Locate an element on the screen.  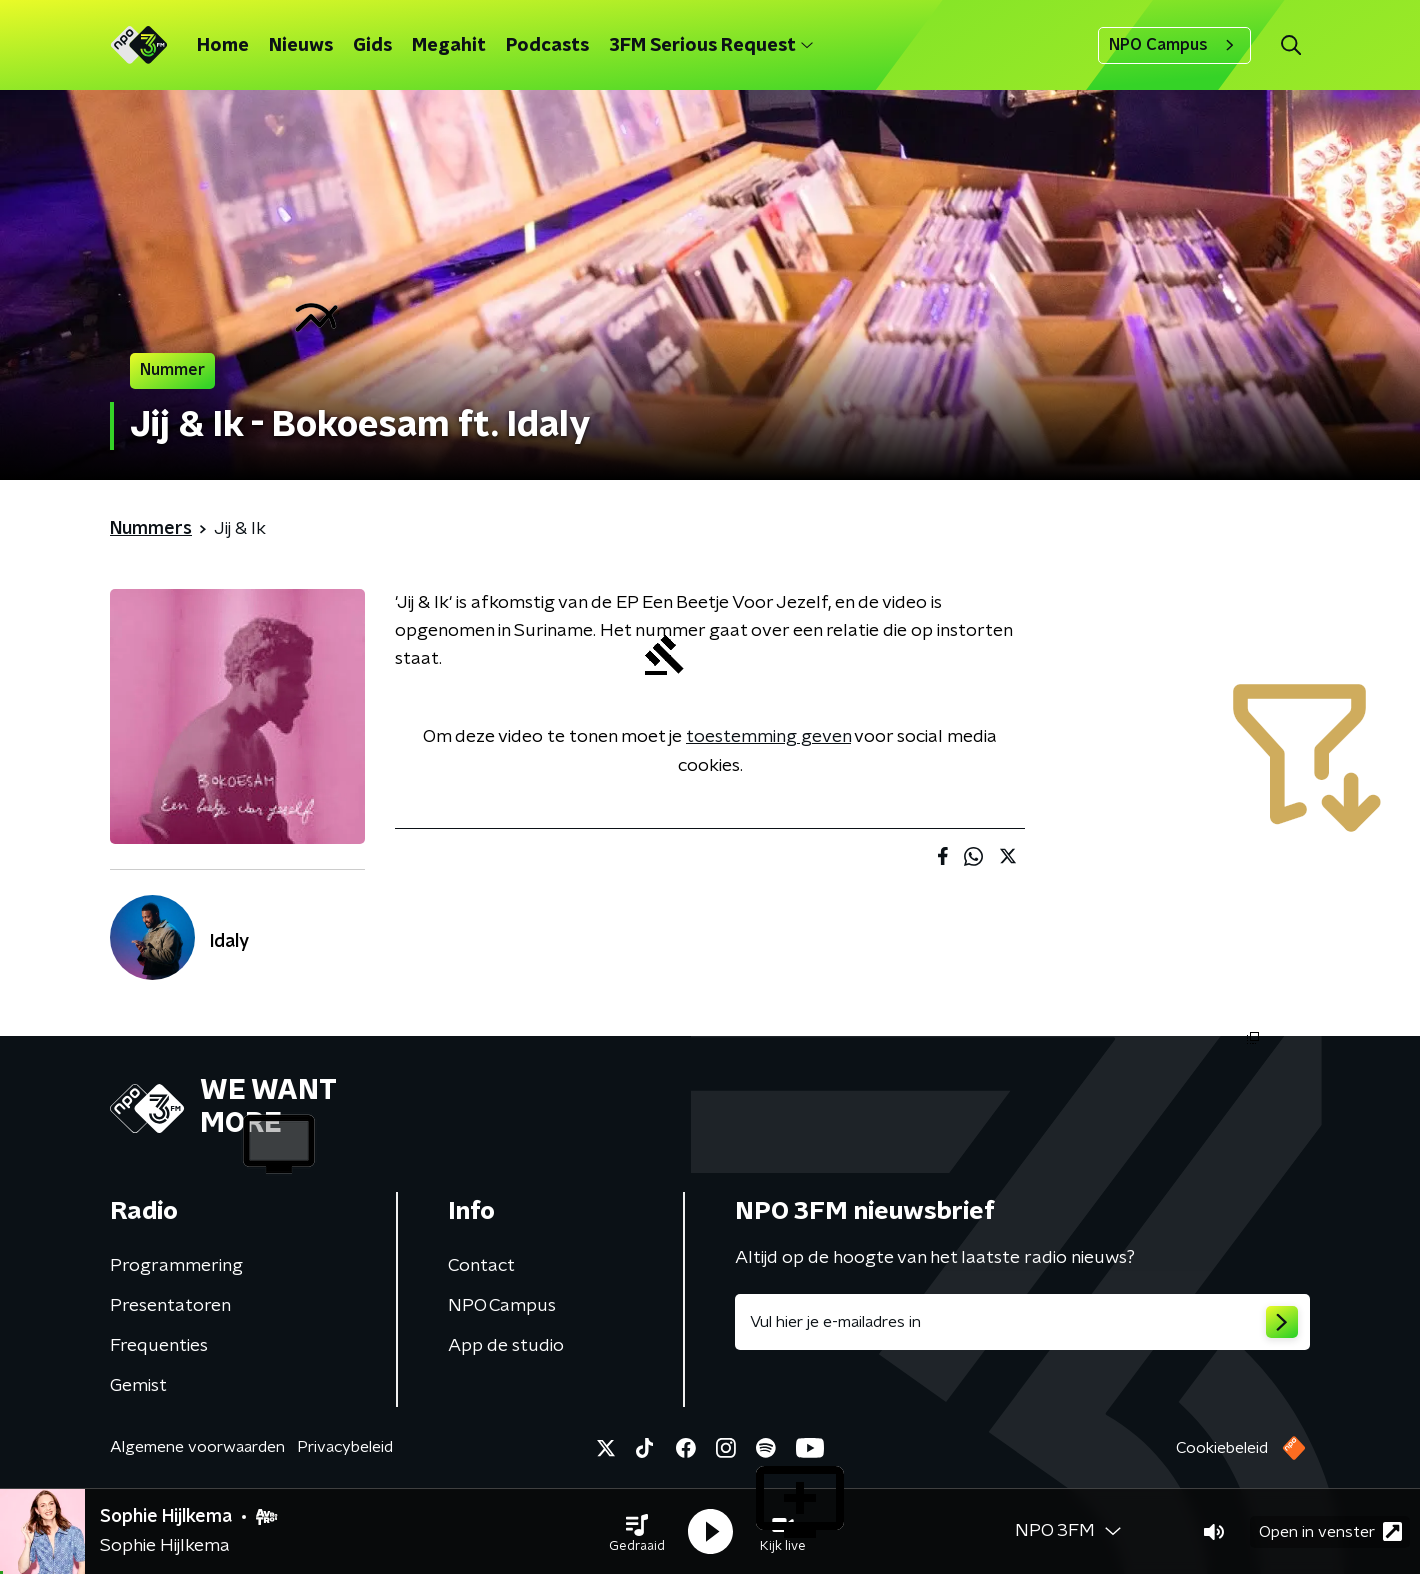
access tv or display settings is located at coordinates (279, 1144).